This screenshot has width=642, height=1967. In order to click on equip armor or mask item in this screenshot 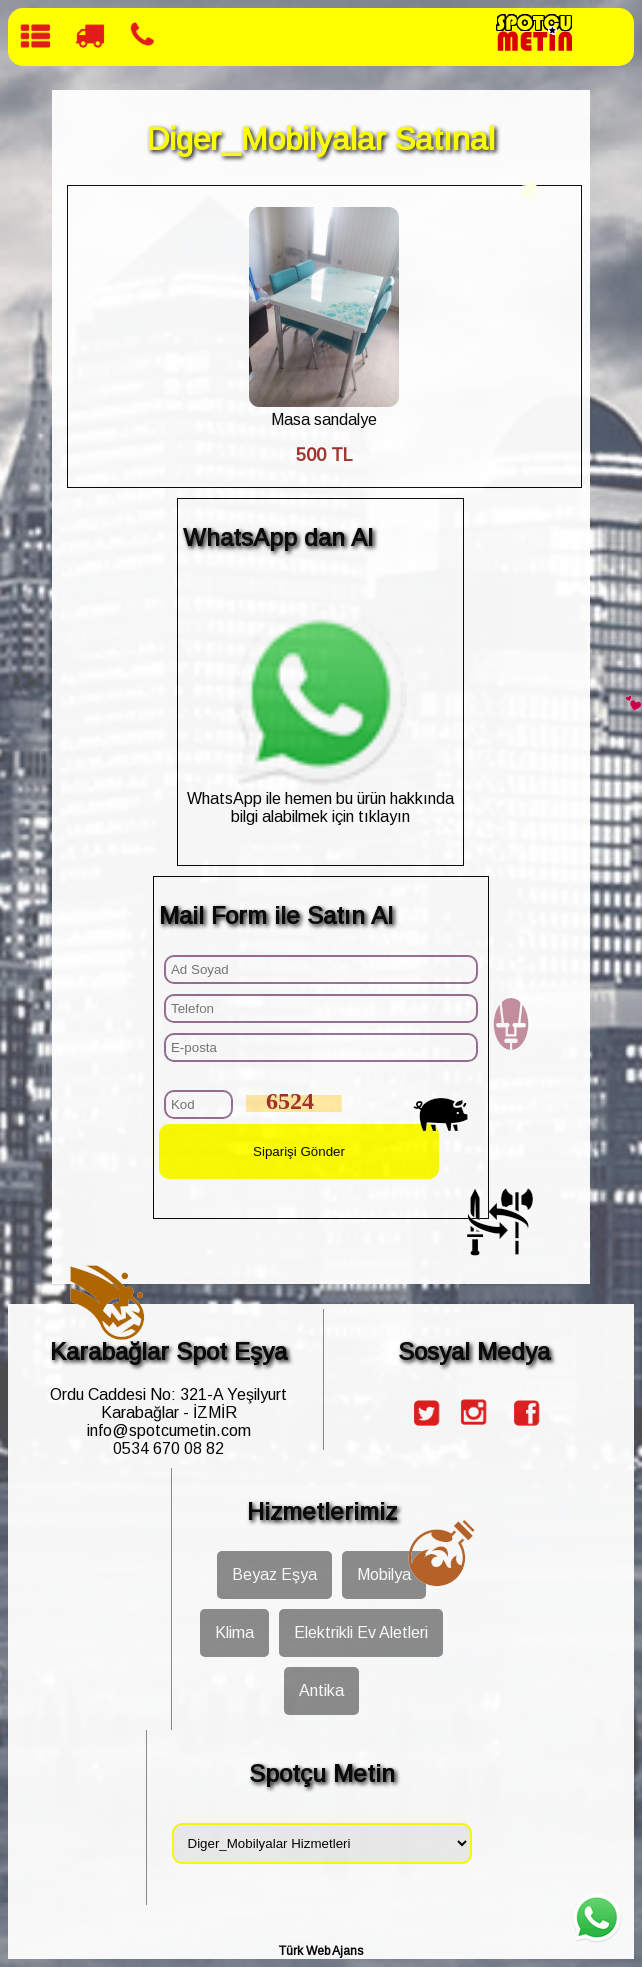, I will do `click(511, 1024)`.